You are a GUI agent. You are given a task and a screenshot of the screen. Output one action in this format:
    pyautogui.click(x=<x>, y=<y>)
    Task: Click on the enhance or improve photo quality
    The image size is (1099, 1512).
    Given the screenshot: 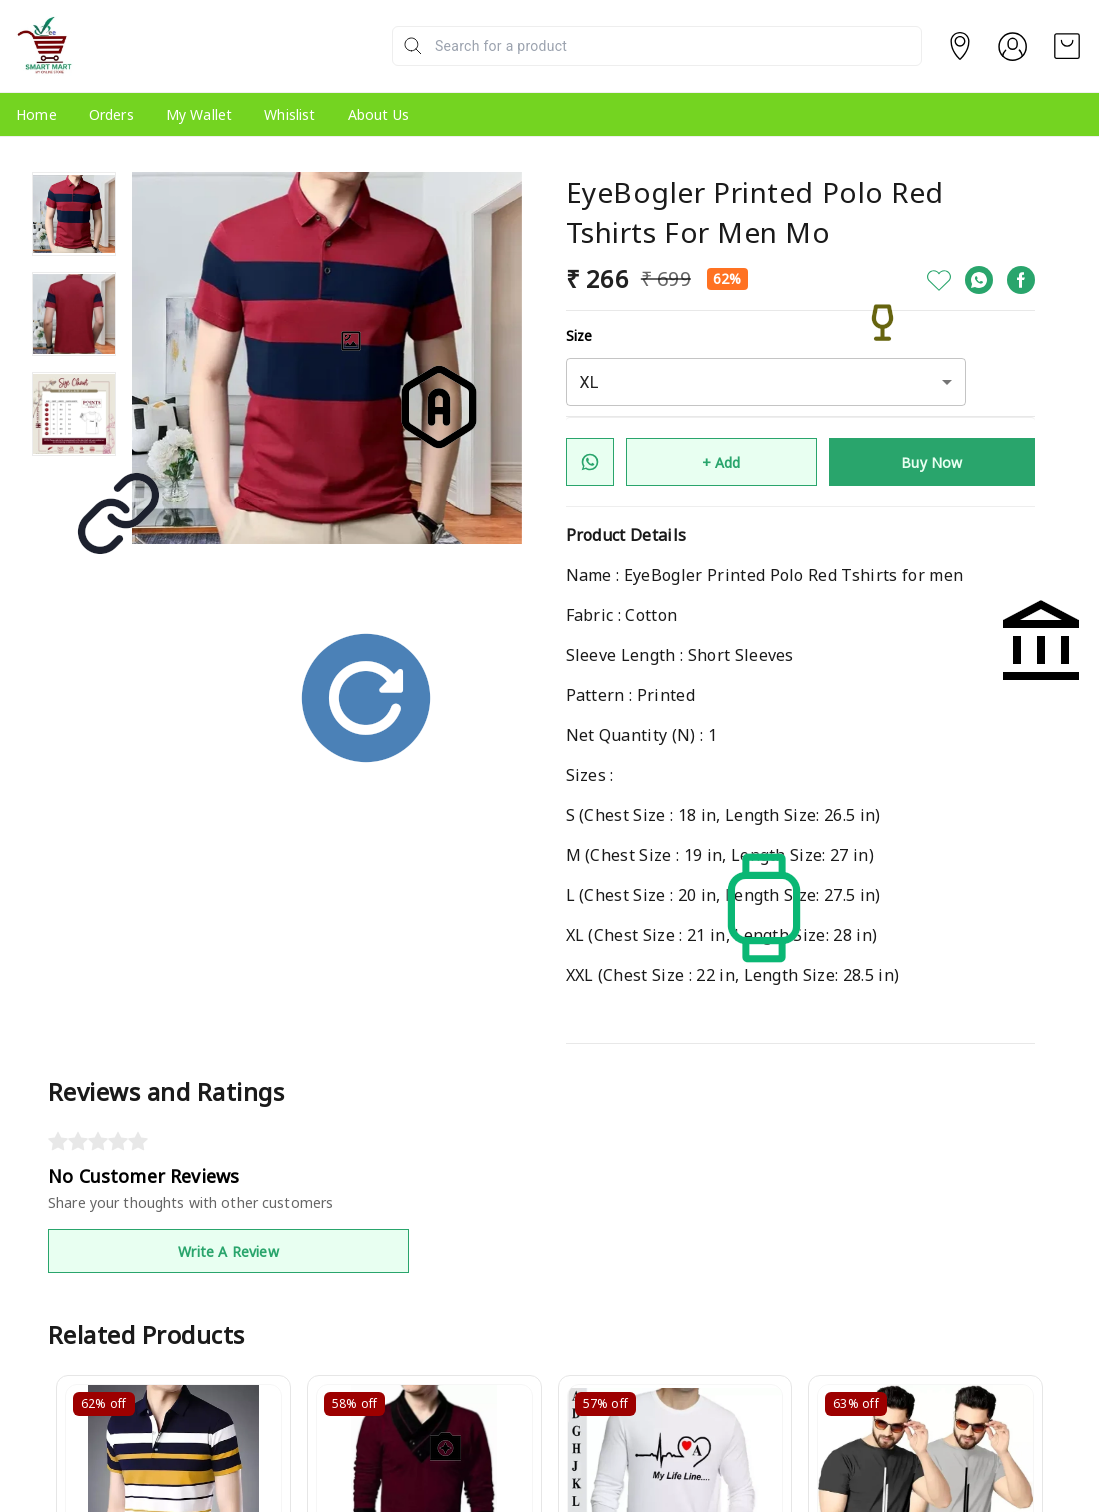 What is the action you would take?
    pyautogui.click(x=445, y=1446)
    